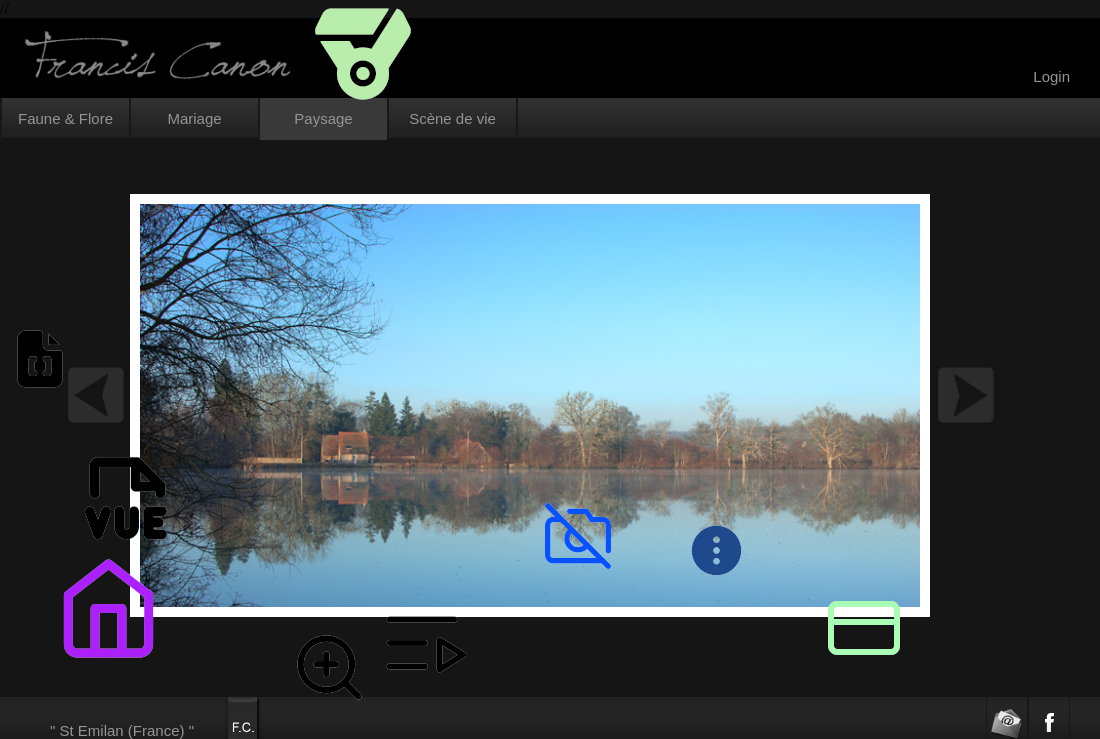 The image size is (1100, 739). I want to click on navigate to the home screen, so click(108, 608).